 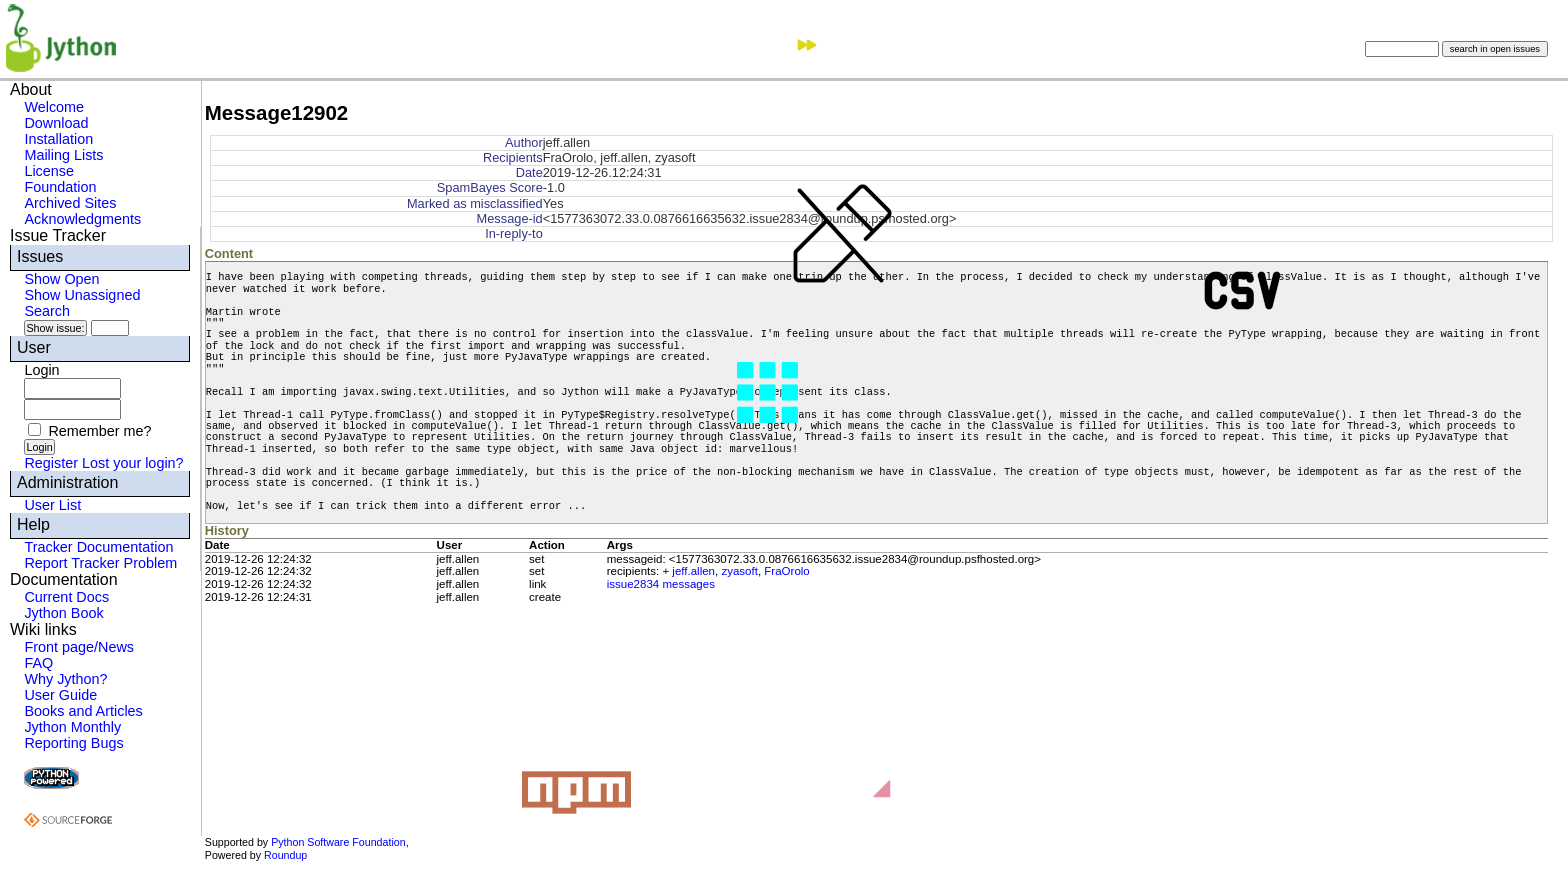 I want to click on resize element by dragging corner, so click(x=883, y=790).